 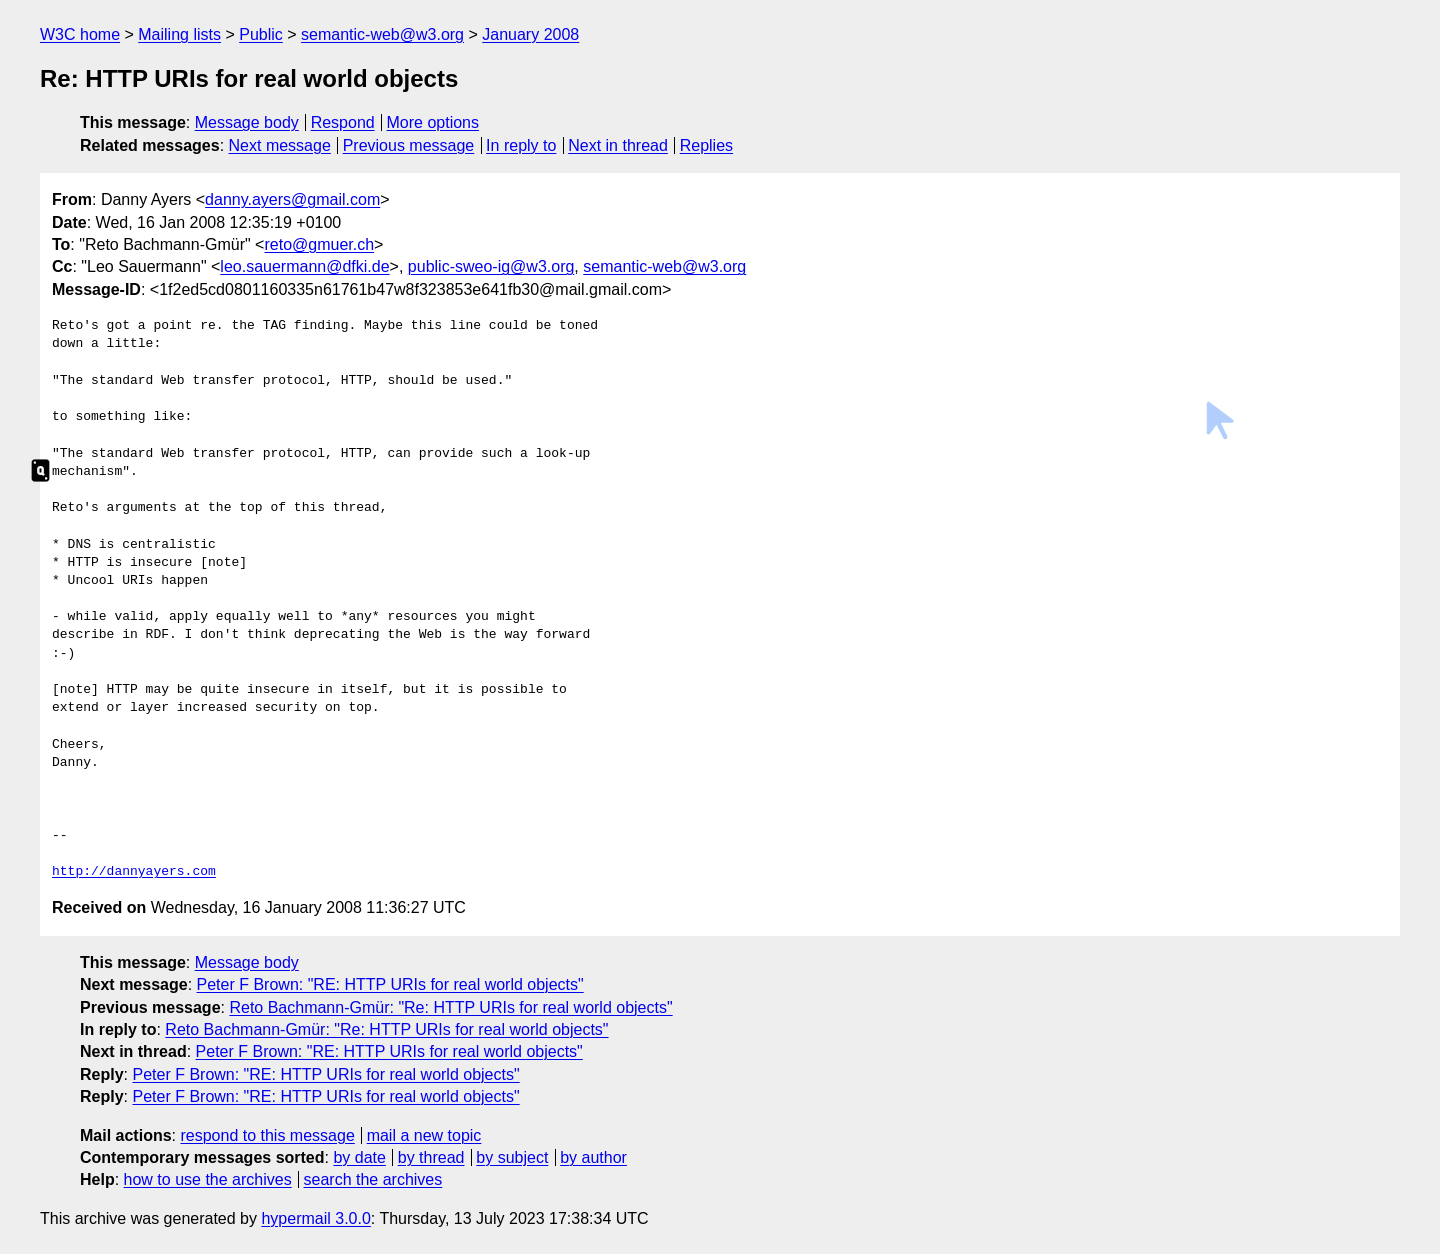 I want to click on queen playing card in a card game app, so click(x=40, y=470).